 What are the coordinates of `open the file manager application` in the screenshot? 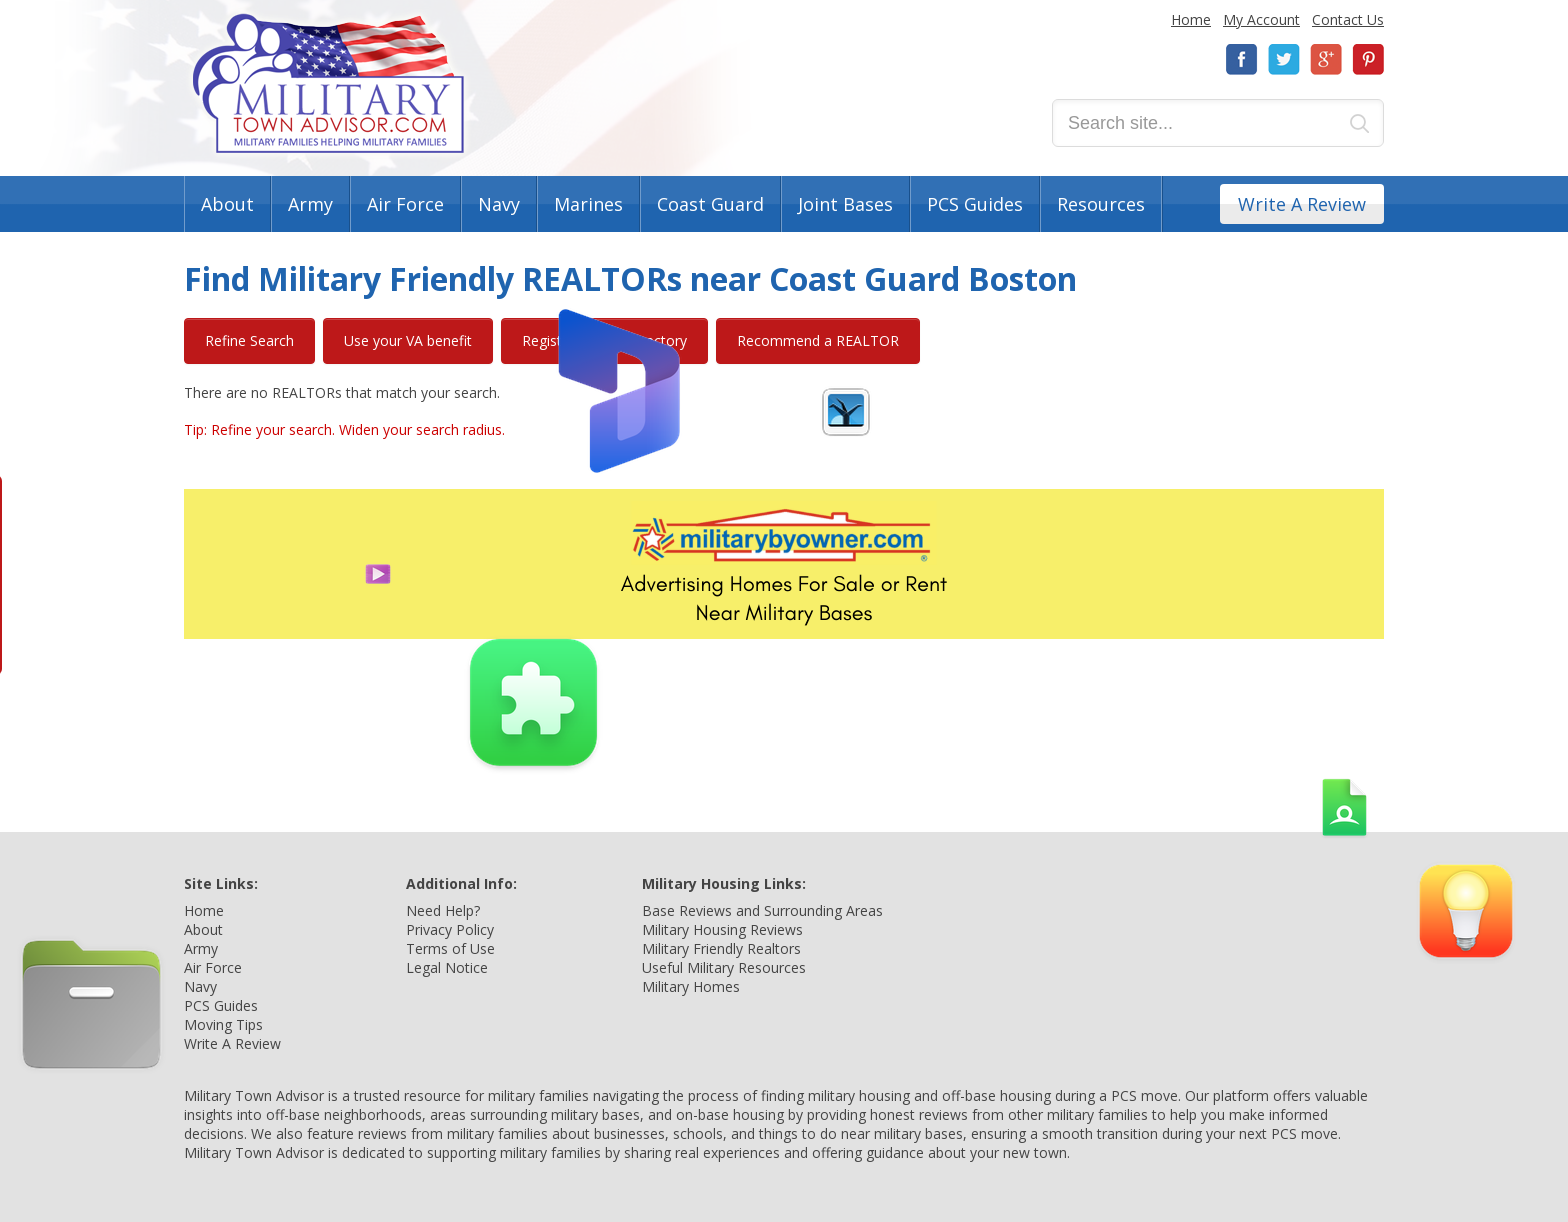 It's located at (91, 1004).